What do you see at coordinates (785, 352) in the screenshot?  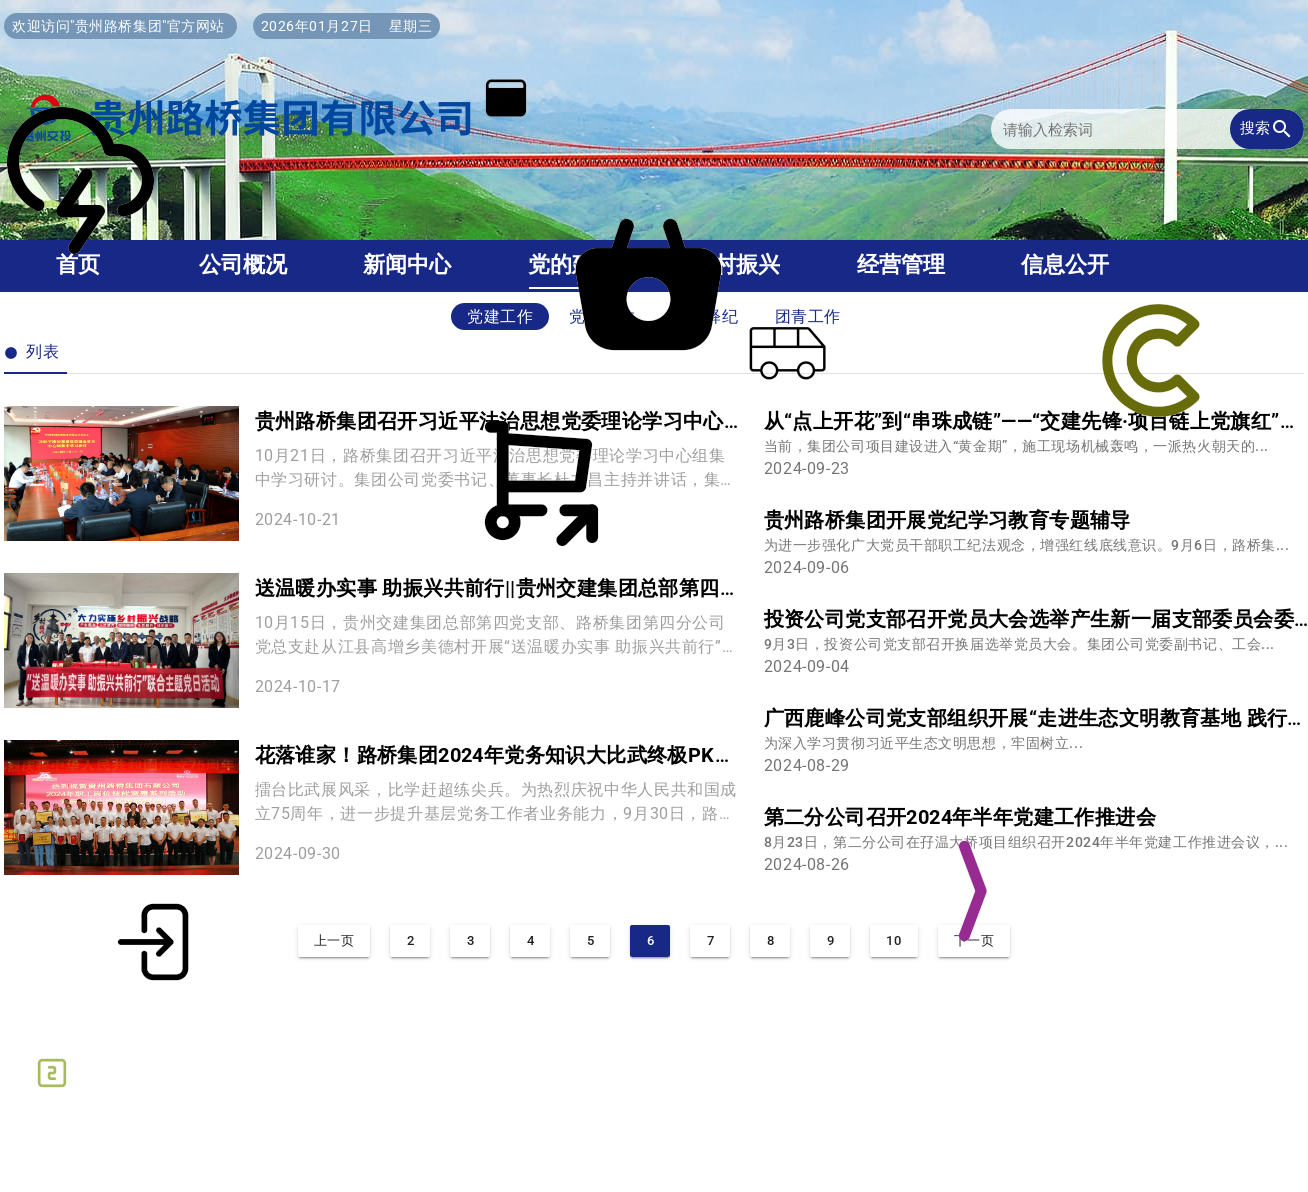 I see `track delivery or shipping status` at bounding box center [785, 352].